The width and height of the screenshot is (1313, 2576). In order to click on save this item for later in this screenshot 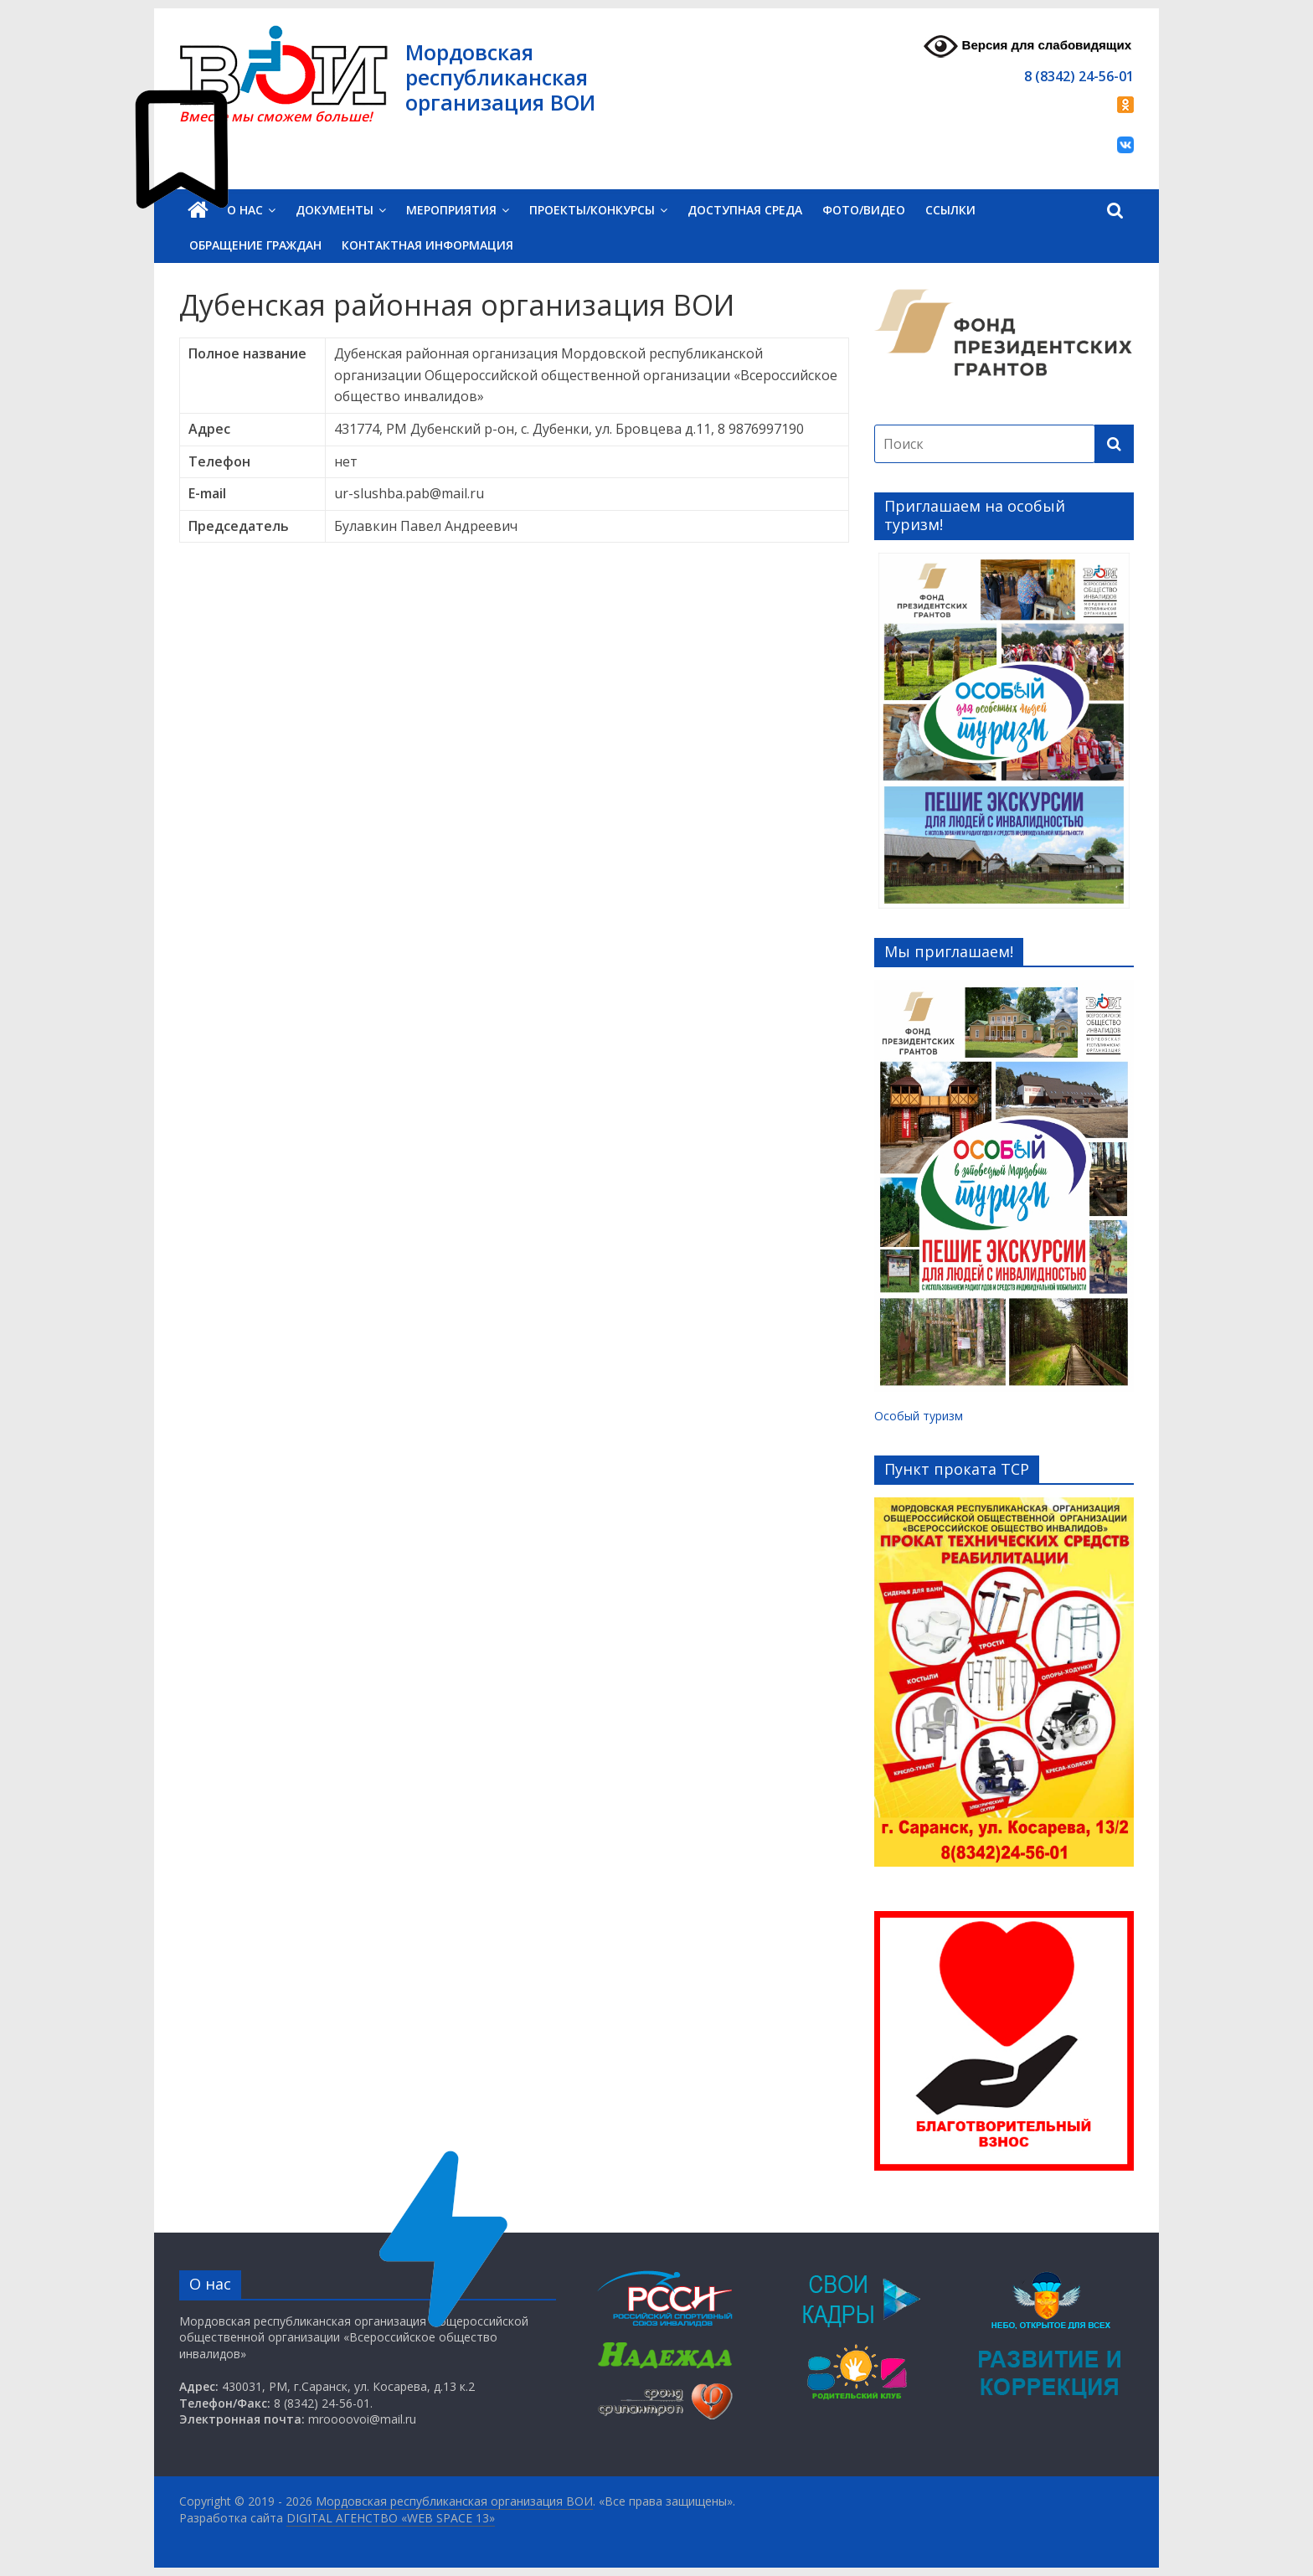, I will do `click(182, 149)`.